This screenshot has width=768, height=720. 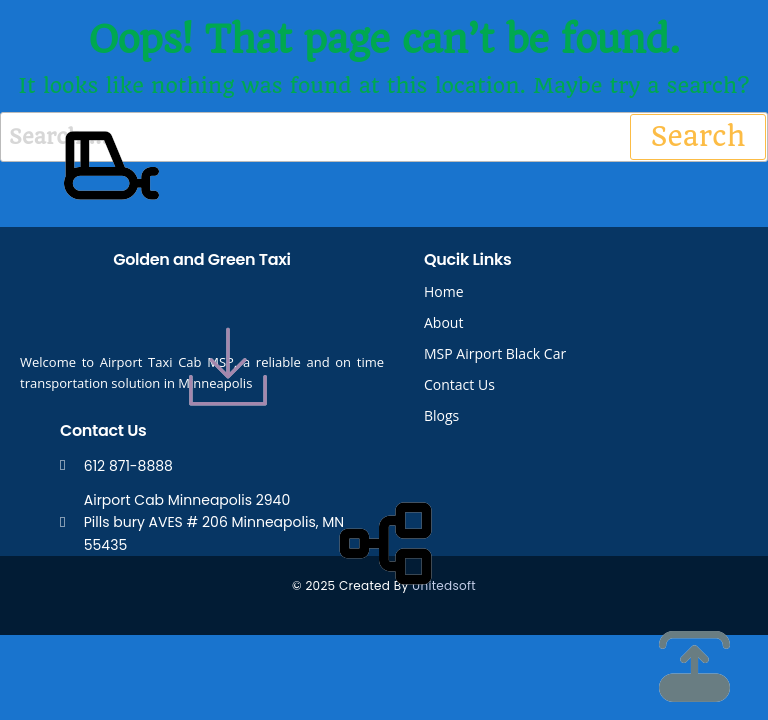 What do you see at coordinates (390, 543) in the screenshot?
I see `view hierarchical data structure` at bounding box center [390, 543].